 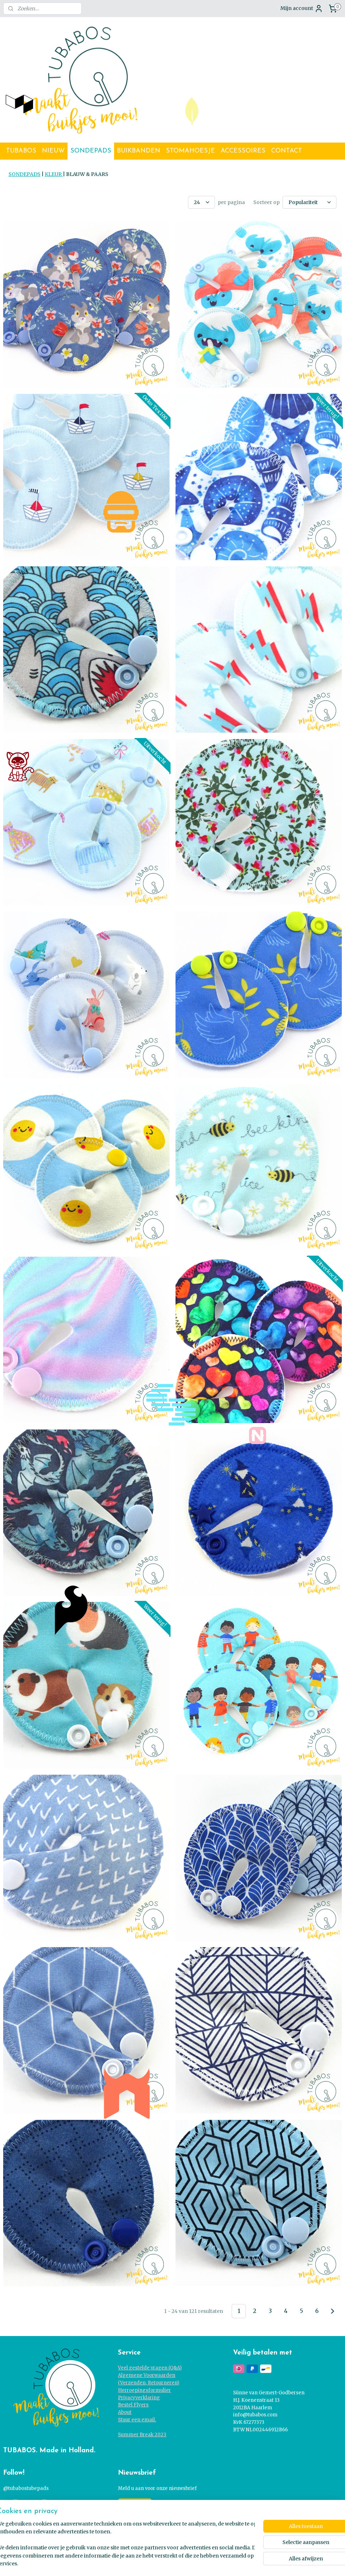 What do you see at coordinates (171, 1405) in the screenshot?
I see `Contentstack logo` at bounding box center [171, 1405].